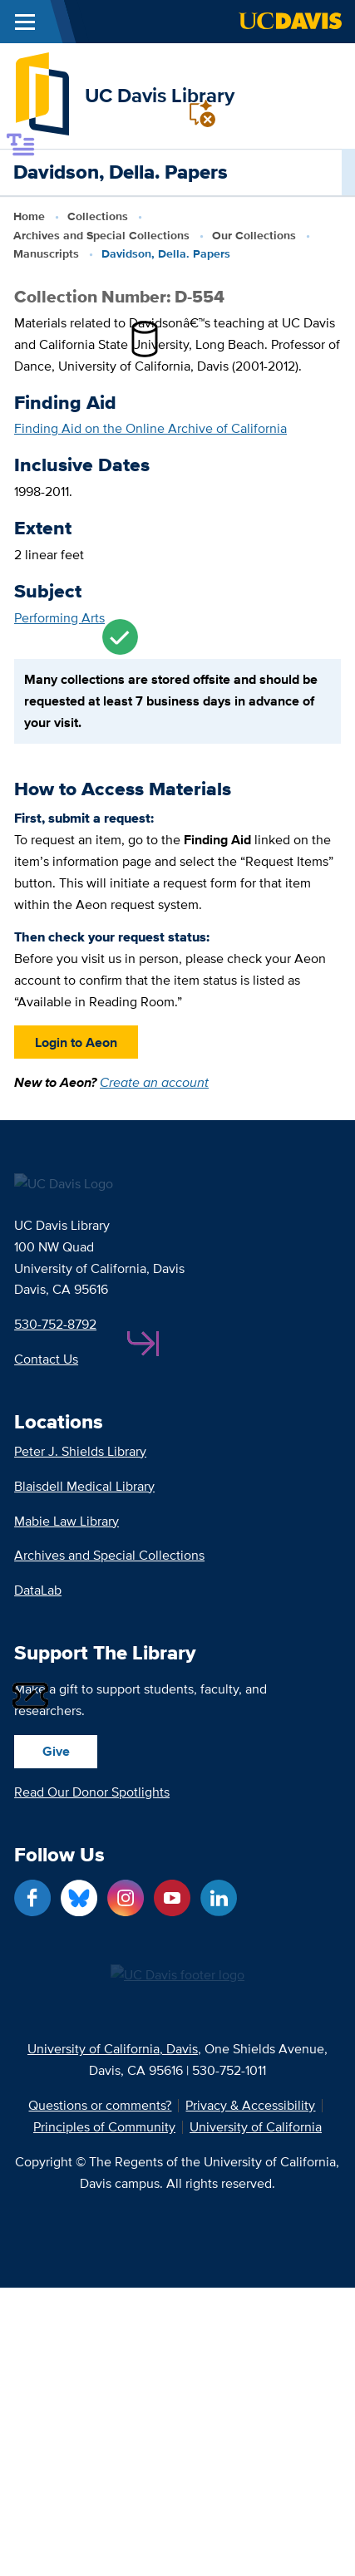 The width and height of the screenshot is (355, 2576). What do you see at coordinates (20, 144) in the screenshot?
I see `view article in new york times format` at bounding box center [20, 144].